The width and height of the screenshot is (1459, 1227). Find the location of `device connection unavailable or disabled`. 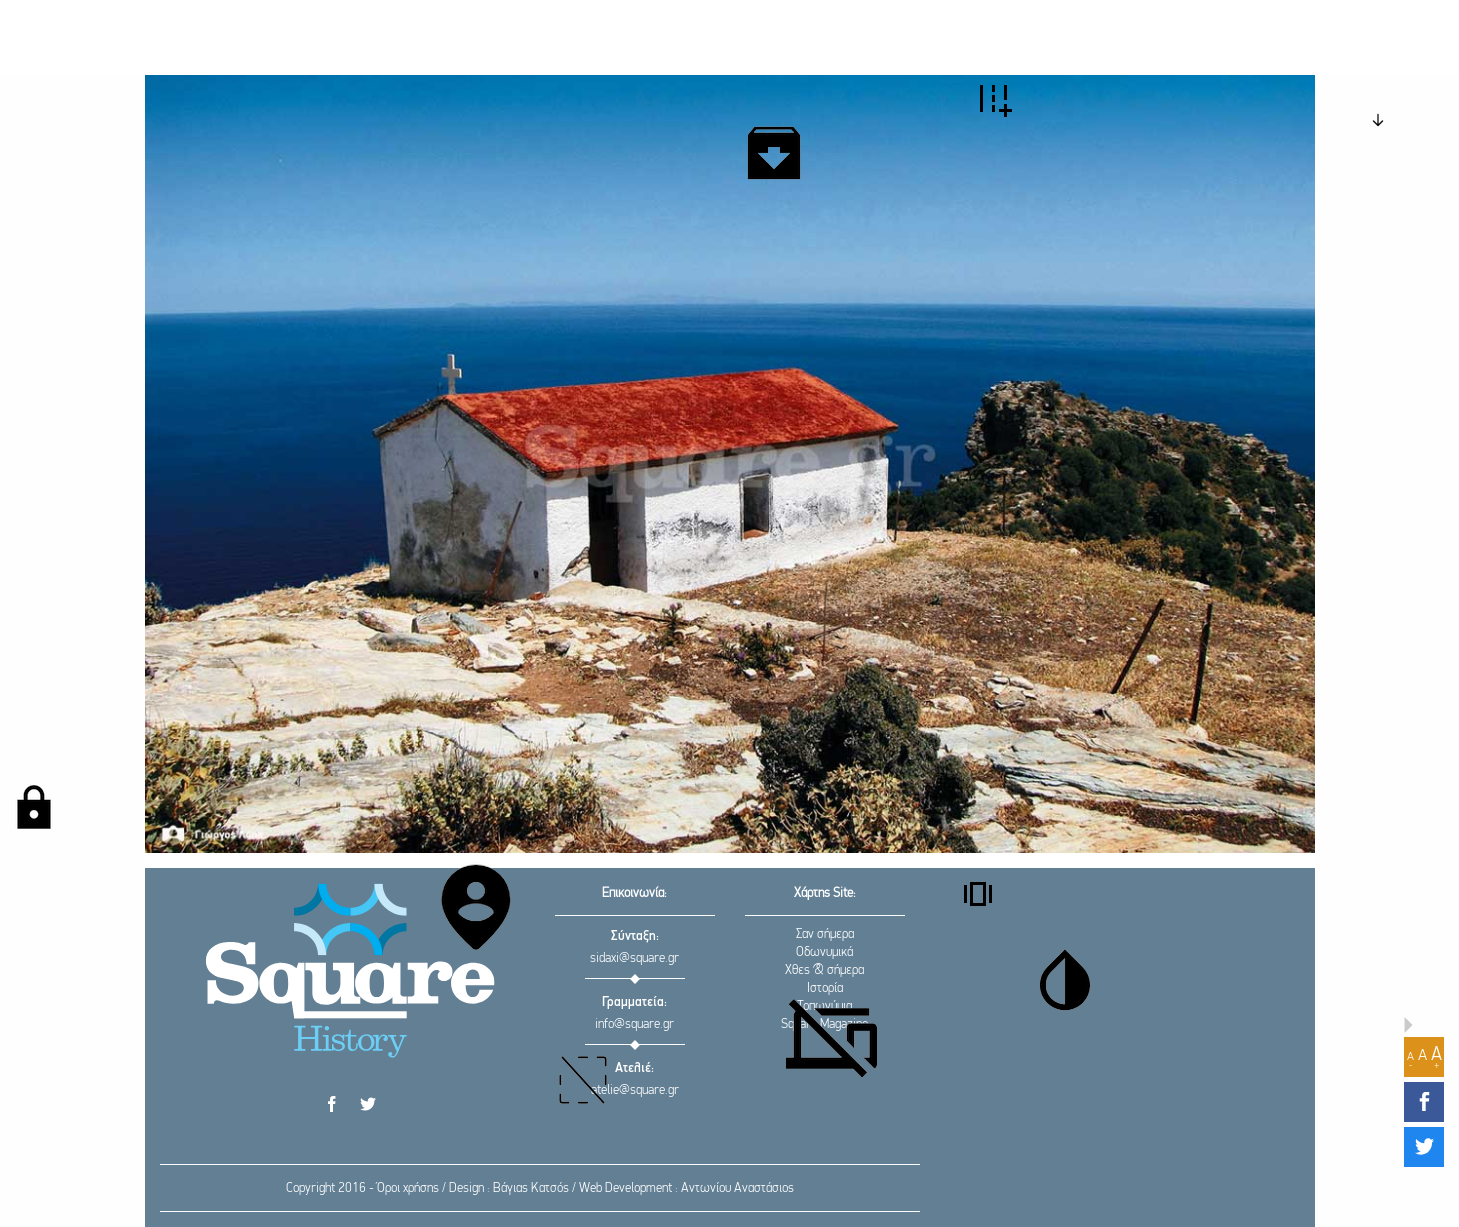

device connection unavailable or disabled is located at coordinates (831, 1038).